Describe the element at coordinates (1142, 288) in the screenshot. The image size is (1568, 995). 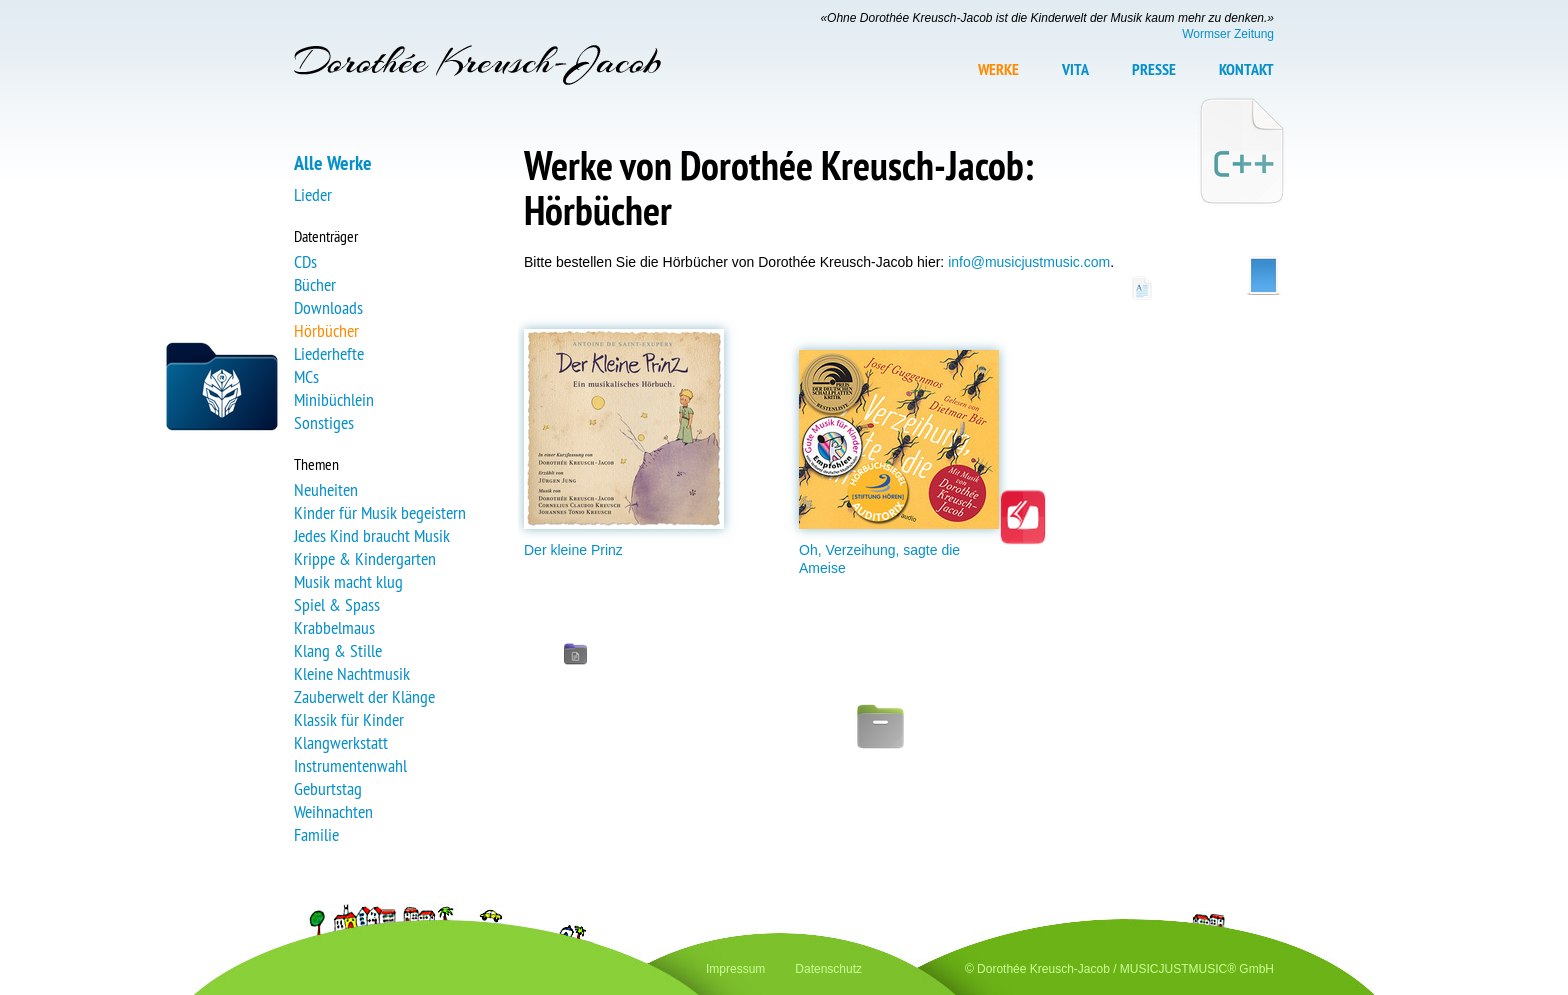
I see `open a word processing document` at that location.